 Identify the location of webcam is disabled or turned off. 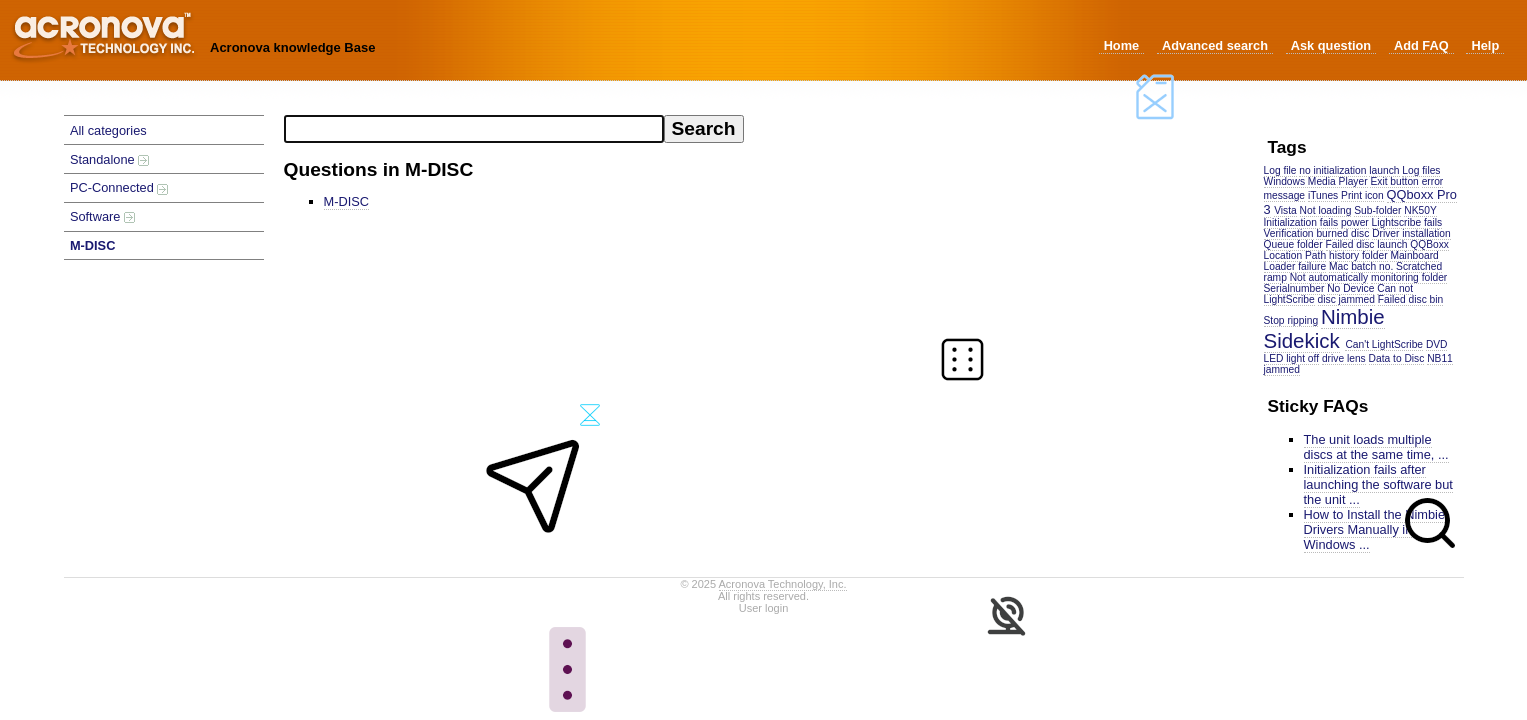
(1008, 617).